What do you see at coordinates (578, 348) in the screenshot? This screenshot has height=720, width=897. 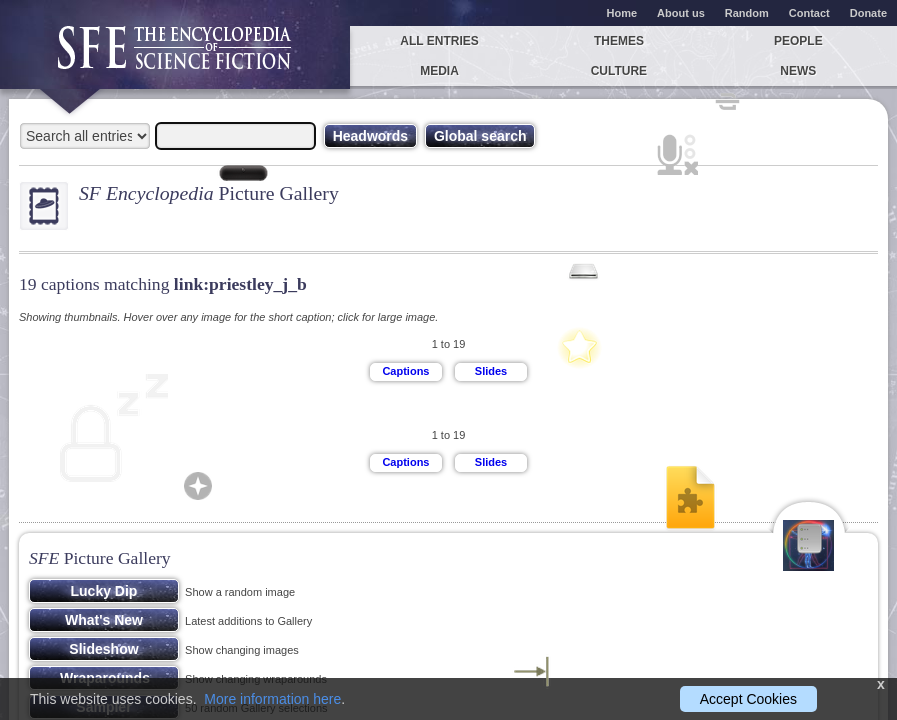 I see `indicates a new or recently added item` at bounding box center [578, 348].